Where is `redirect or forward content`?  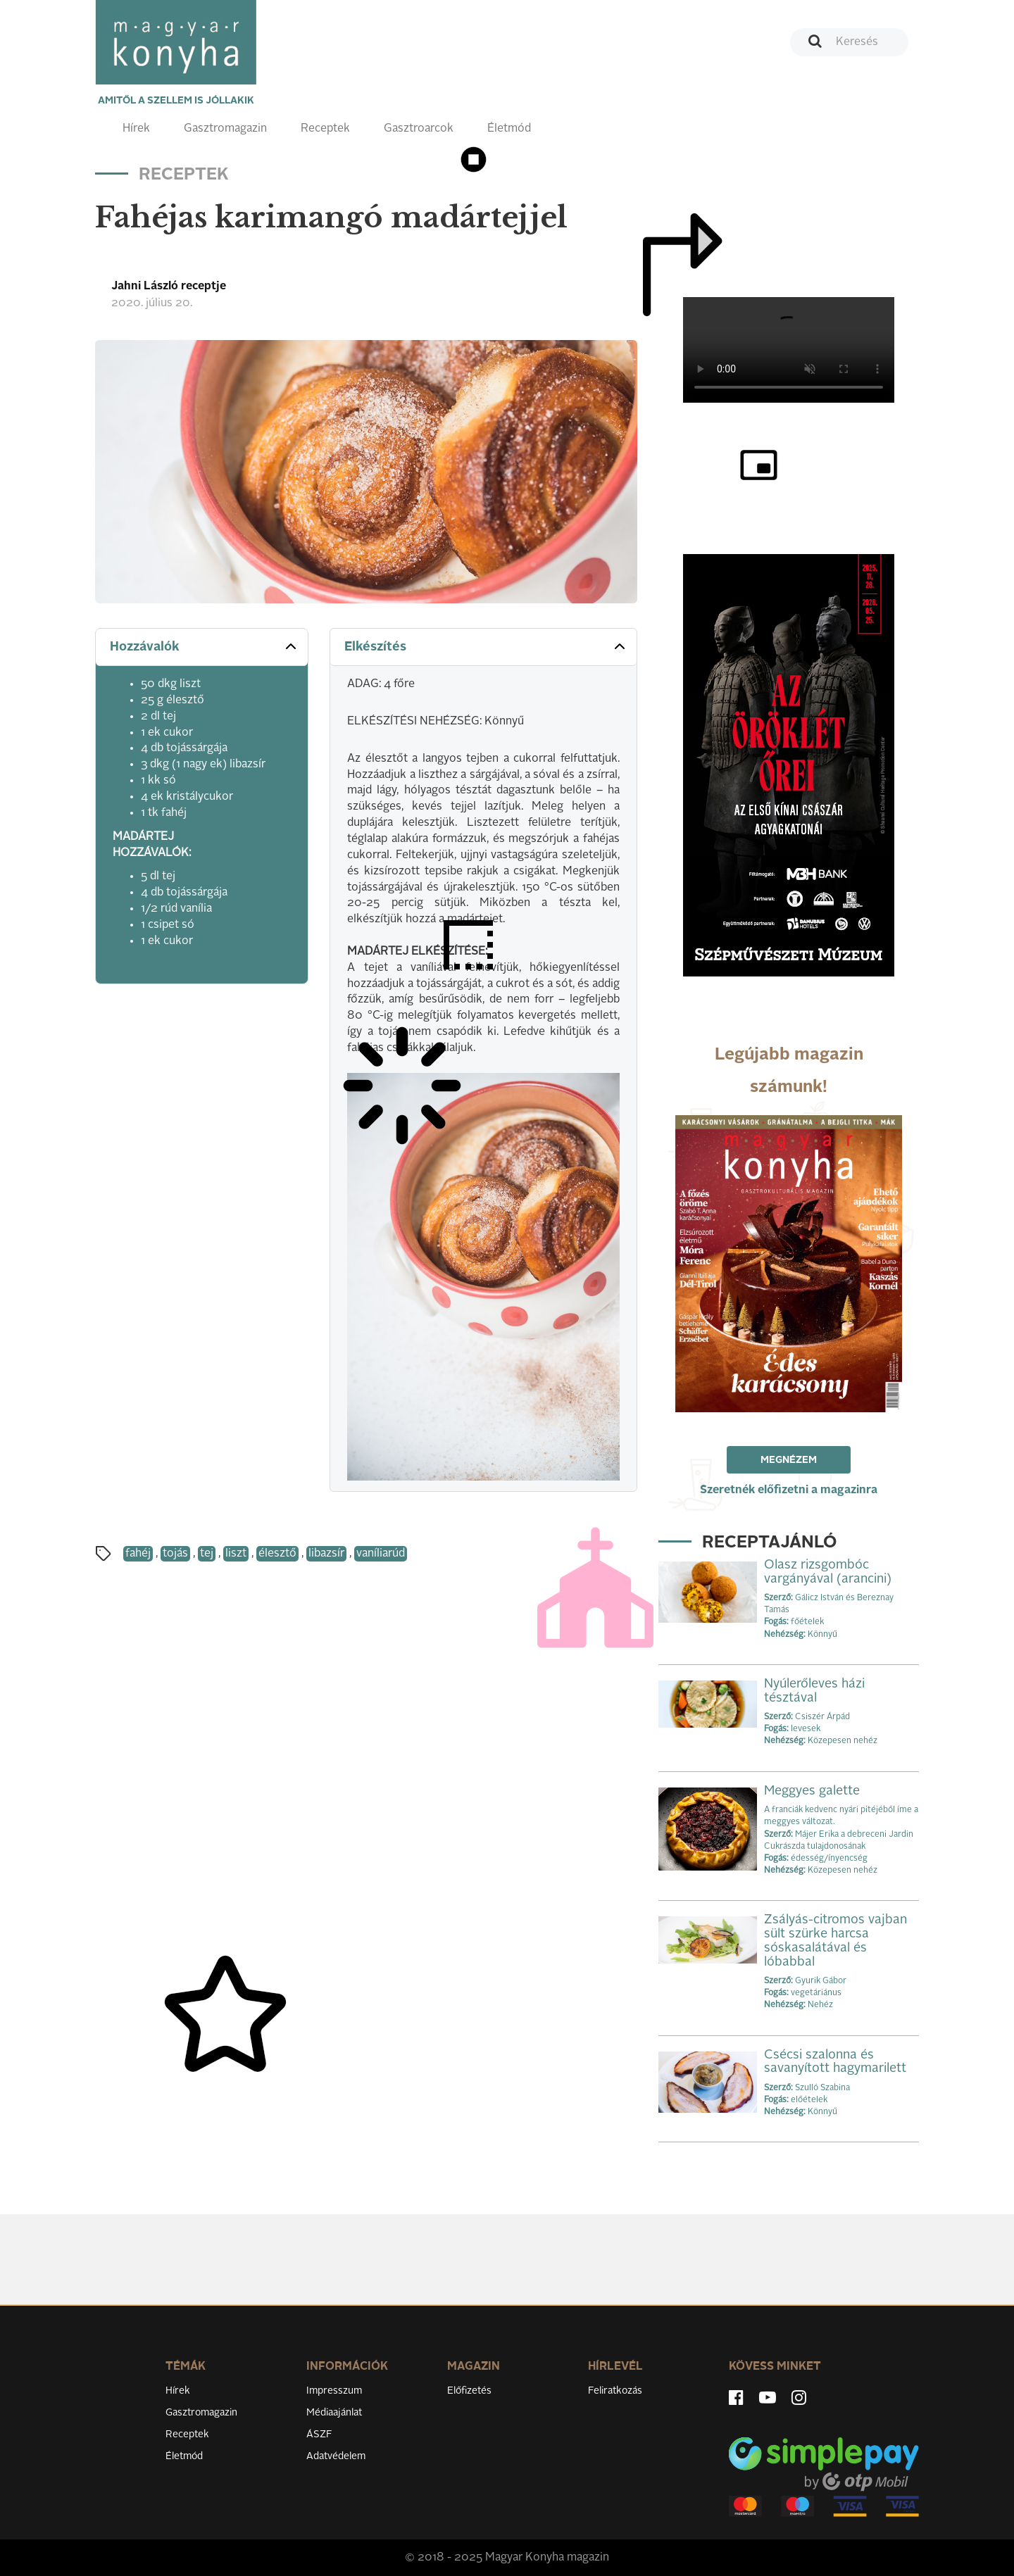 redirect or forward content is located at coordinates (675, 265).